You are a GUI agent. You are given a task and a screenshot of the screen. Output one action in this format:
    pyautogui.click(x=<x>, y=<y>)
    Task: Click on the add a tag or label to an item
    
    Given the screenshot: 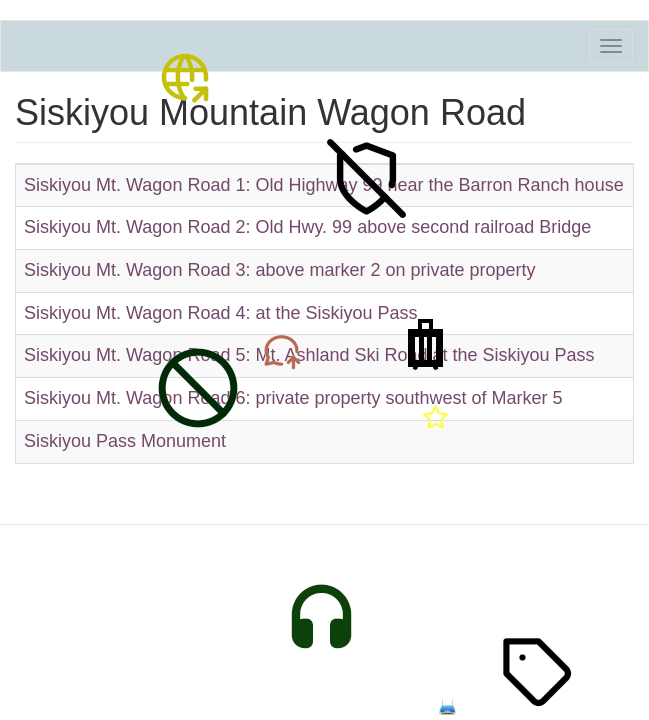 What is the action you would take?
    pyautogui.click(x=538, y=673)
    